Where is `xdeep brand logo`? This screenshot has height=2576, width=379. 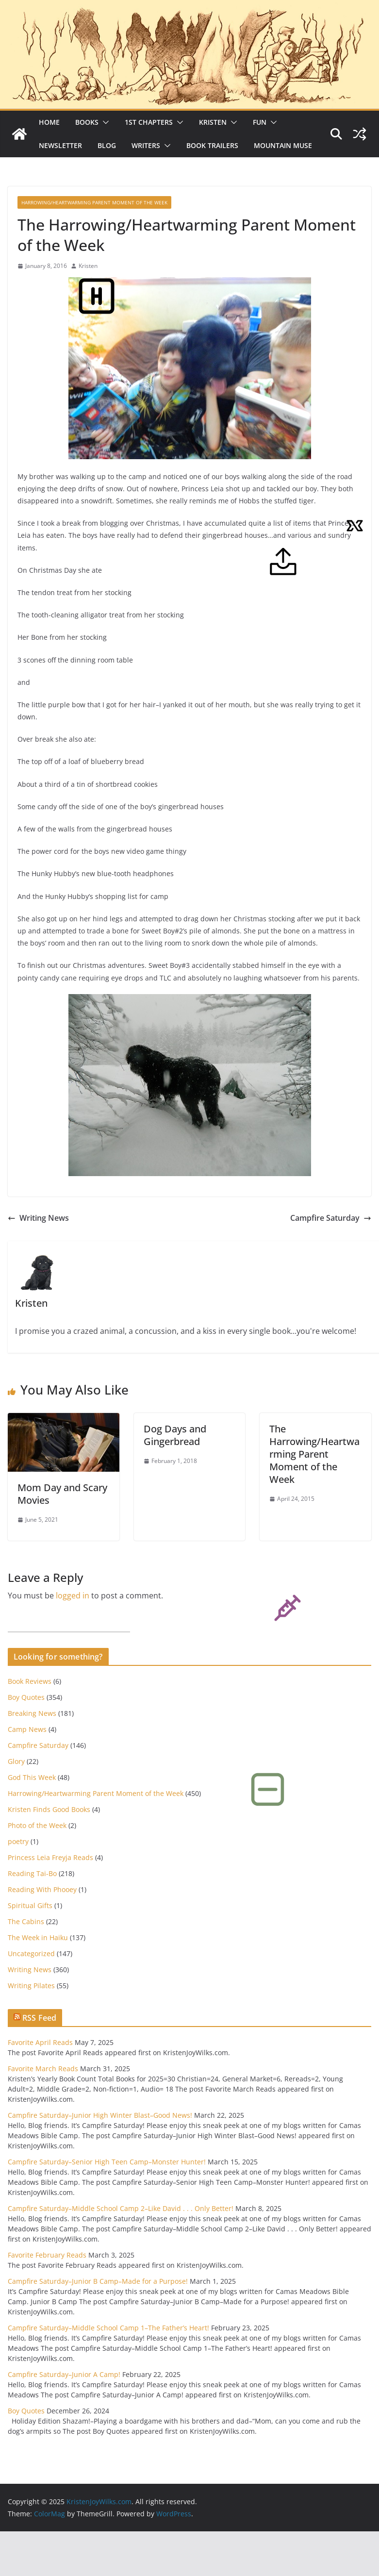 xdeep brand logo is located at coordinates (355, 526).